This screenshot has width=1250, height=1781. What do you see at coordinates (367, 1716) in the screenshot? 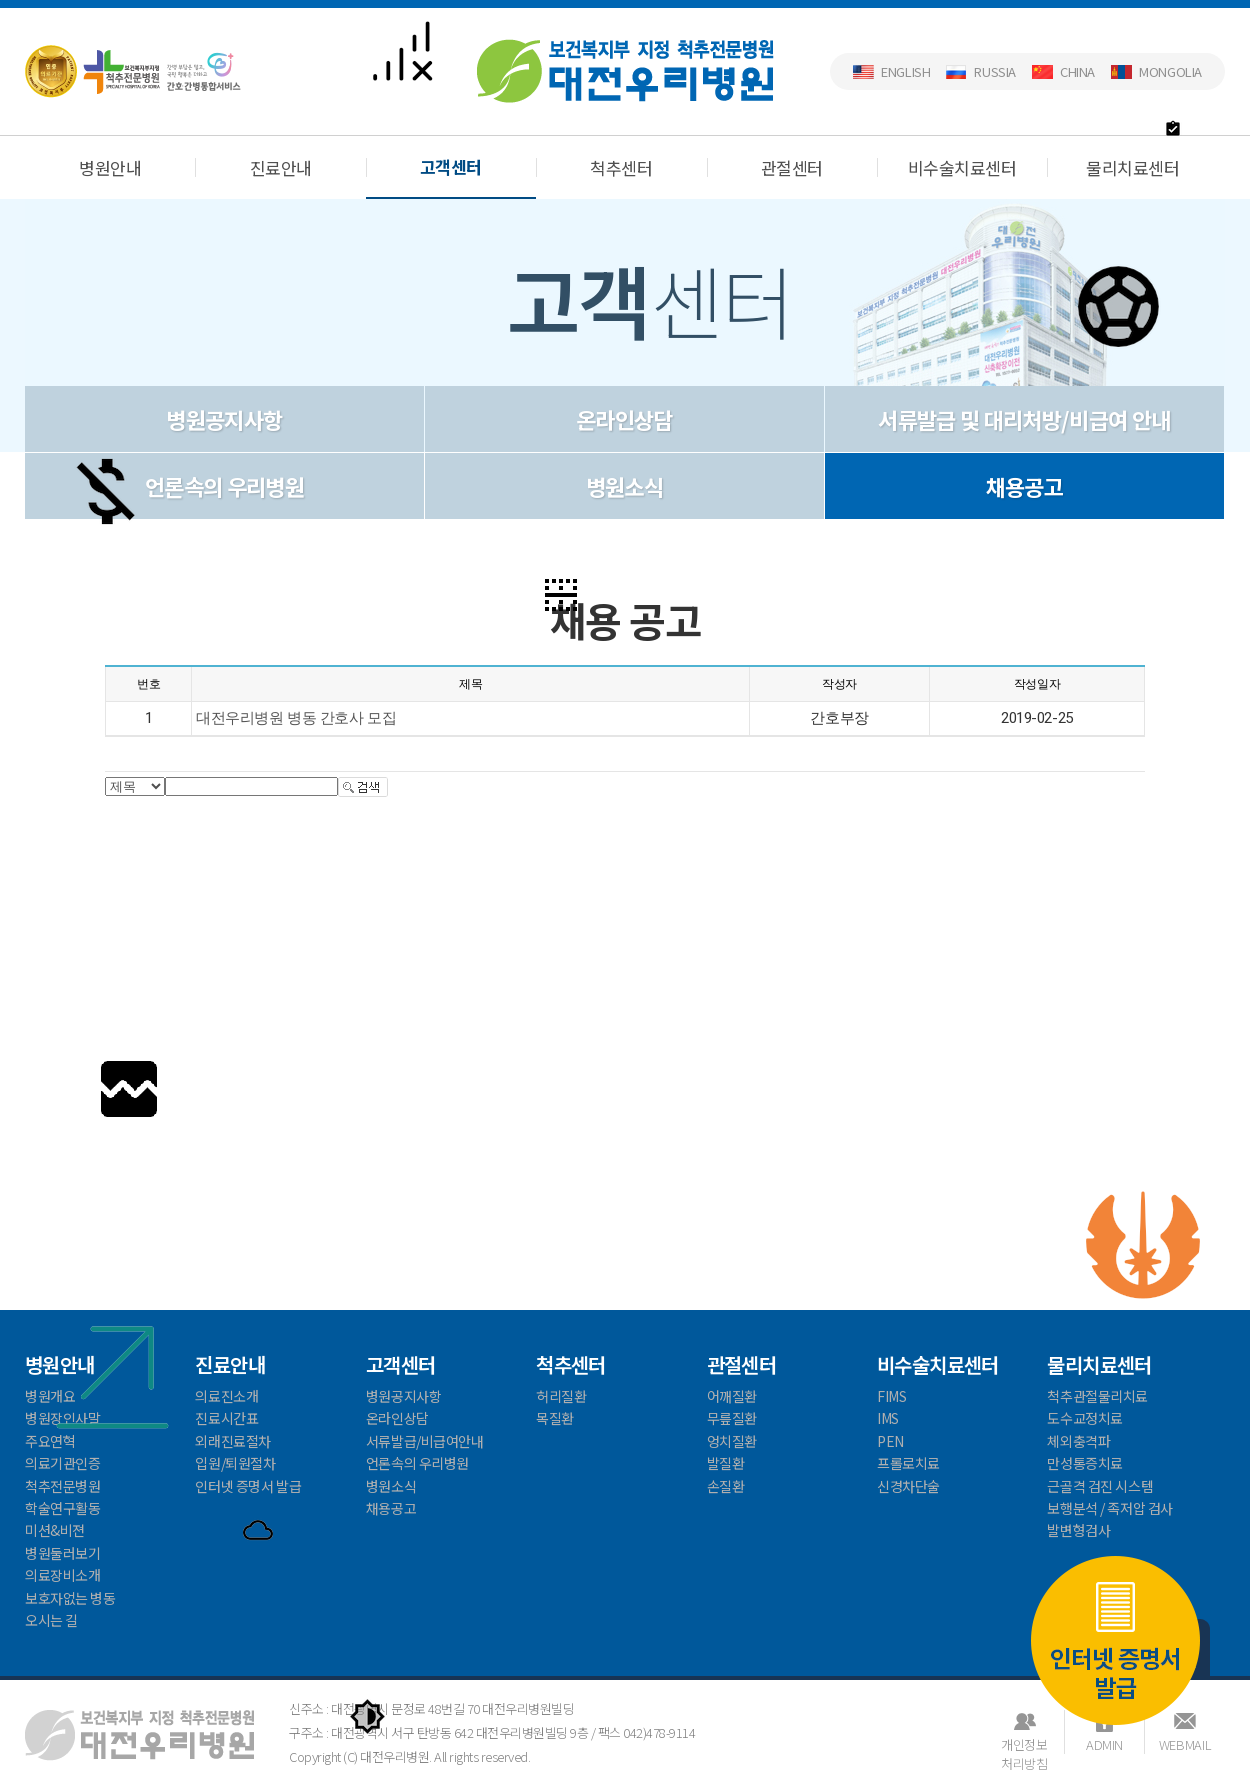
I see `adjust screen brightness settings` at bounding box center [367, 1716].